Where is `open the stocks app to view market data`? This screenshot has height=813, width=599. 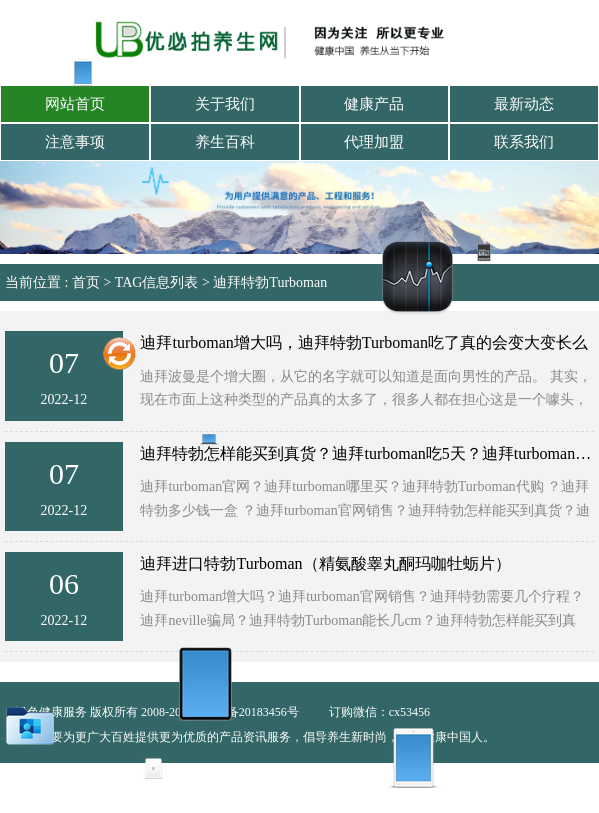
open the stocks app to view market data is located at coordinates (417, 276).